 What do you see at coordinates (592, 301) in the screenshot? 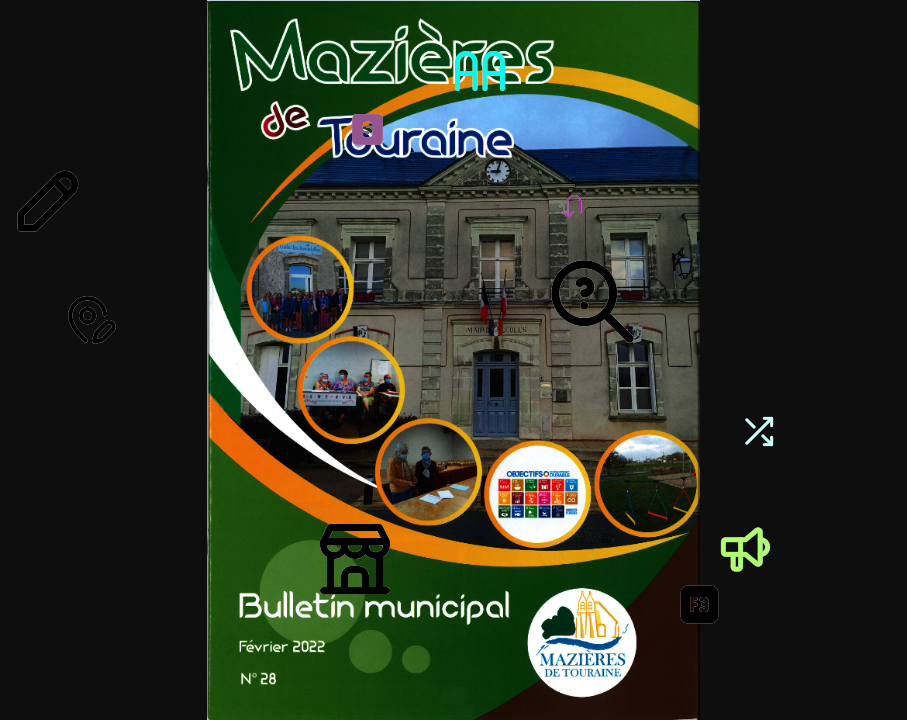
I see `search help or FAQ` at bounding box center [592, 301].